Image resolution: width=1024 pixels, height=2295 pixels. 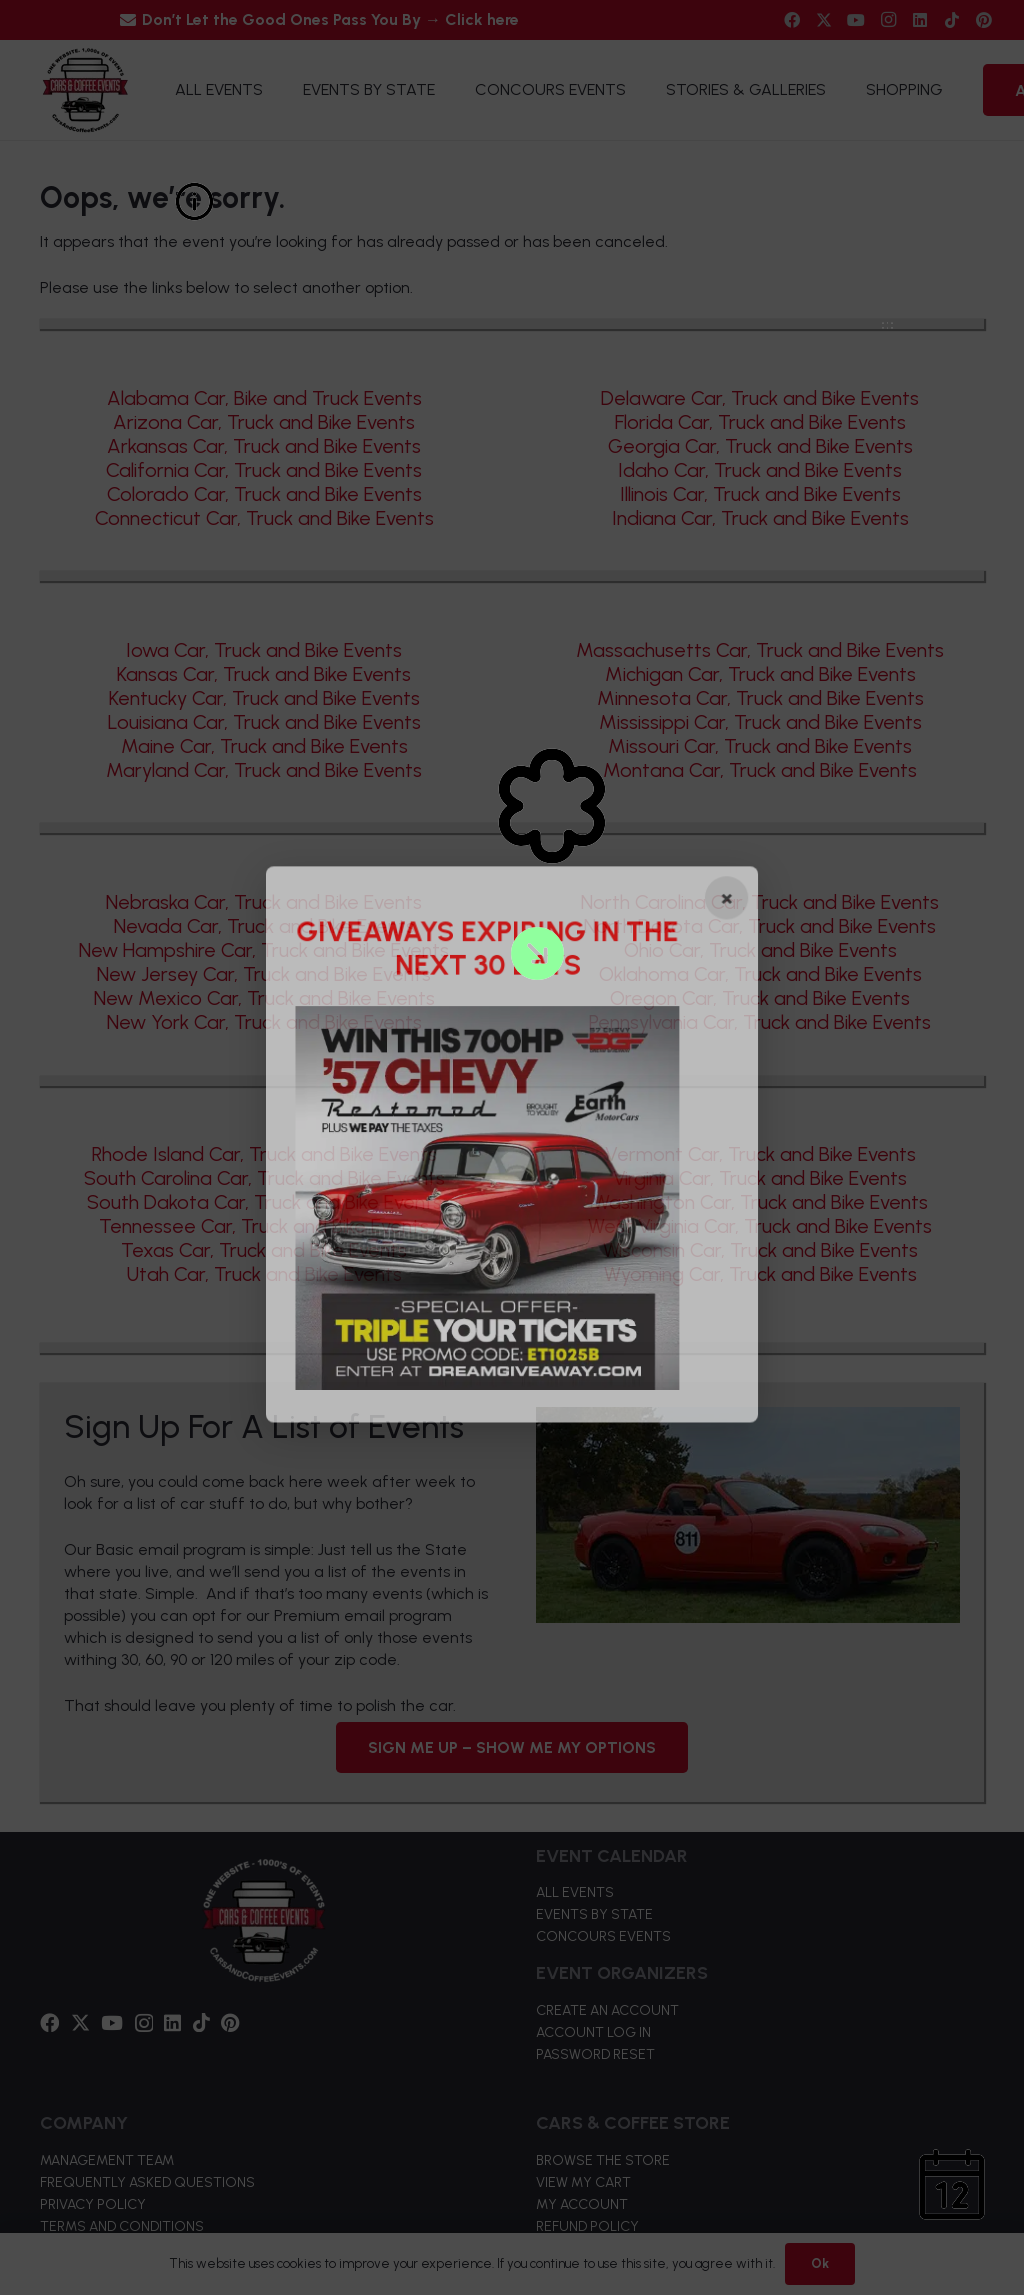 I want to click on drag to reorder or rearrange items, so click(x=887, y=325).